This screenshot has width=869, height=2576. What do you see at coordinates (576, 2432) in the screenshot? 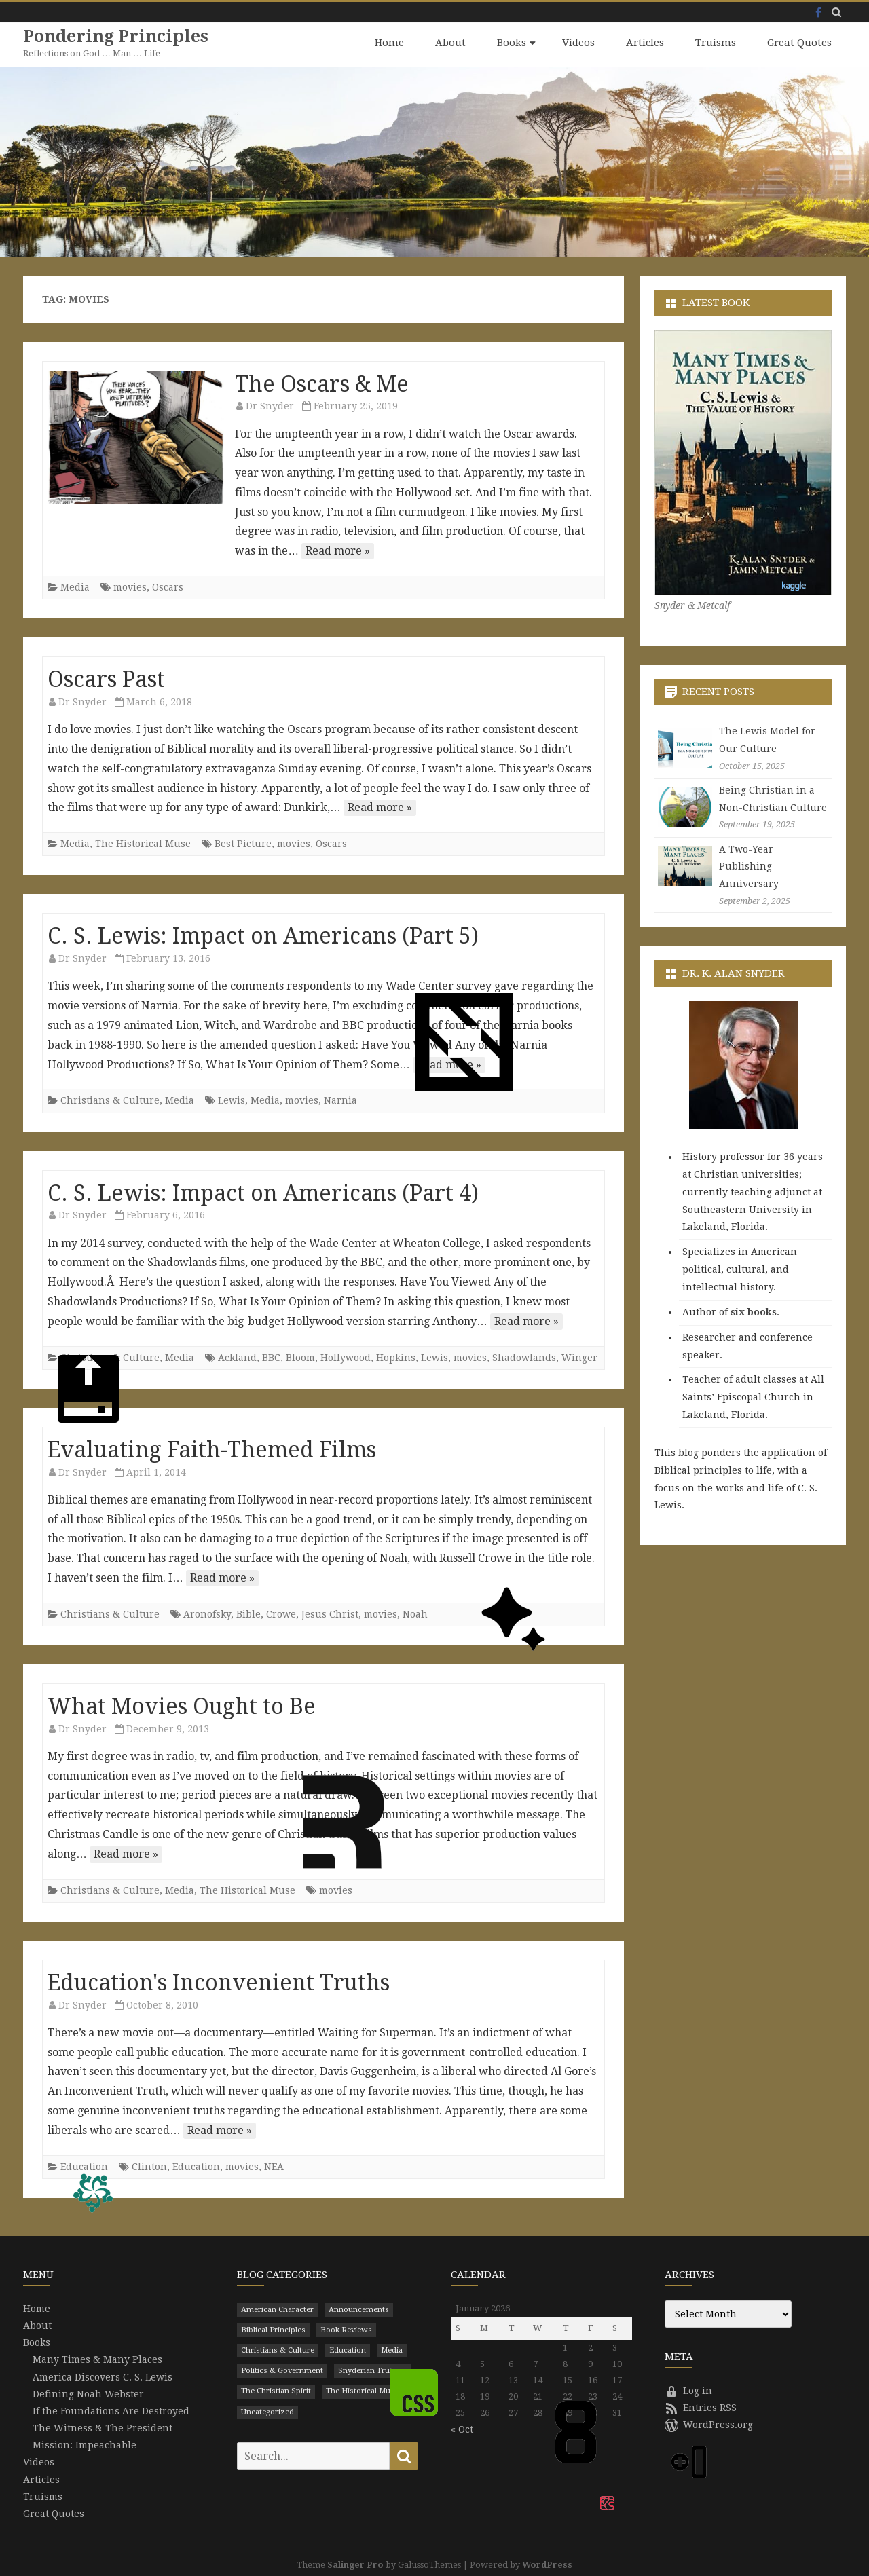
I see `open the Eight Sleep app` at bounding box center [576, 2432].